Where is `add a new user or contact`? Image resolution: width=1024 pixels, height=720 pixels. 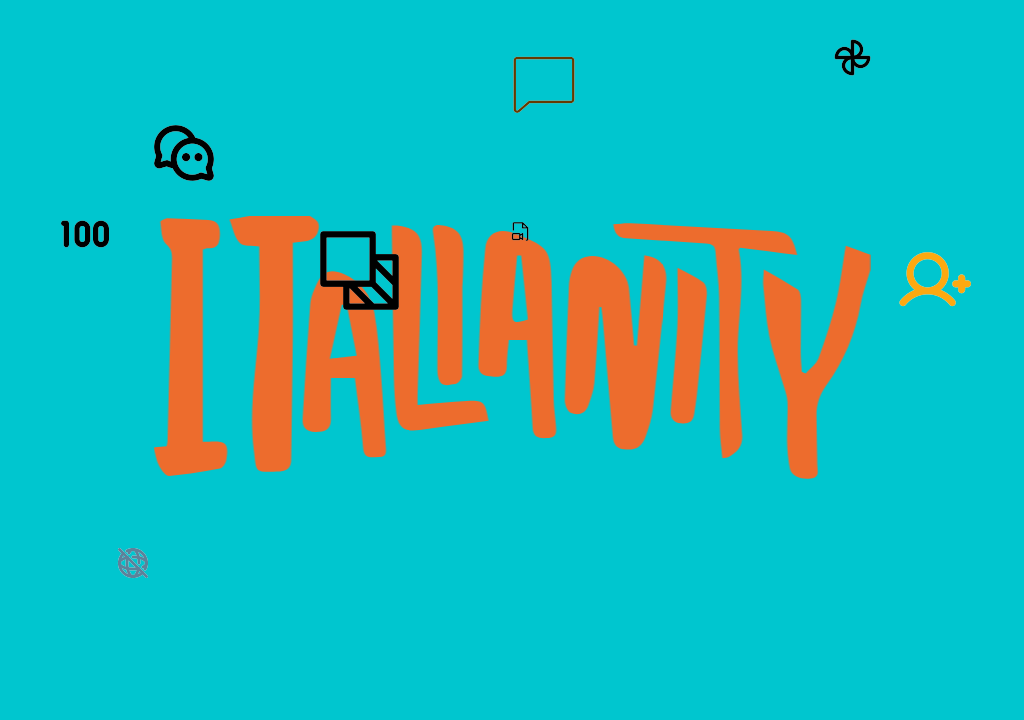 add a new user or contact is located at coordinates (933, 281).